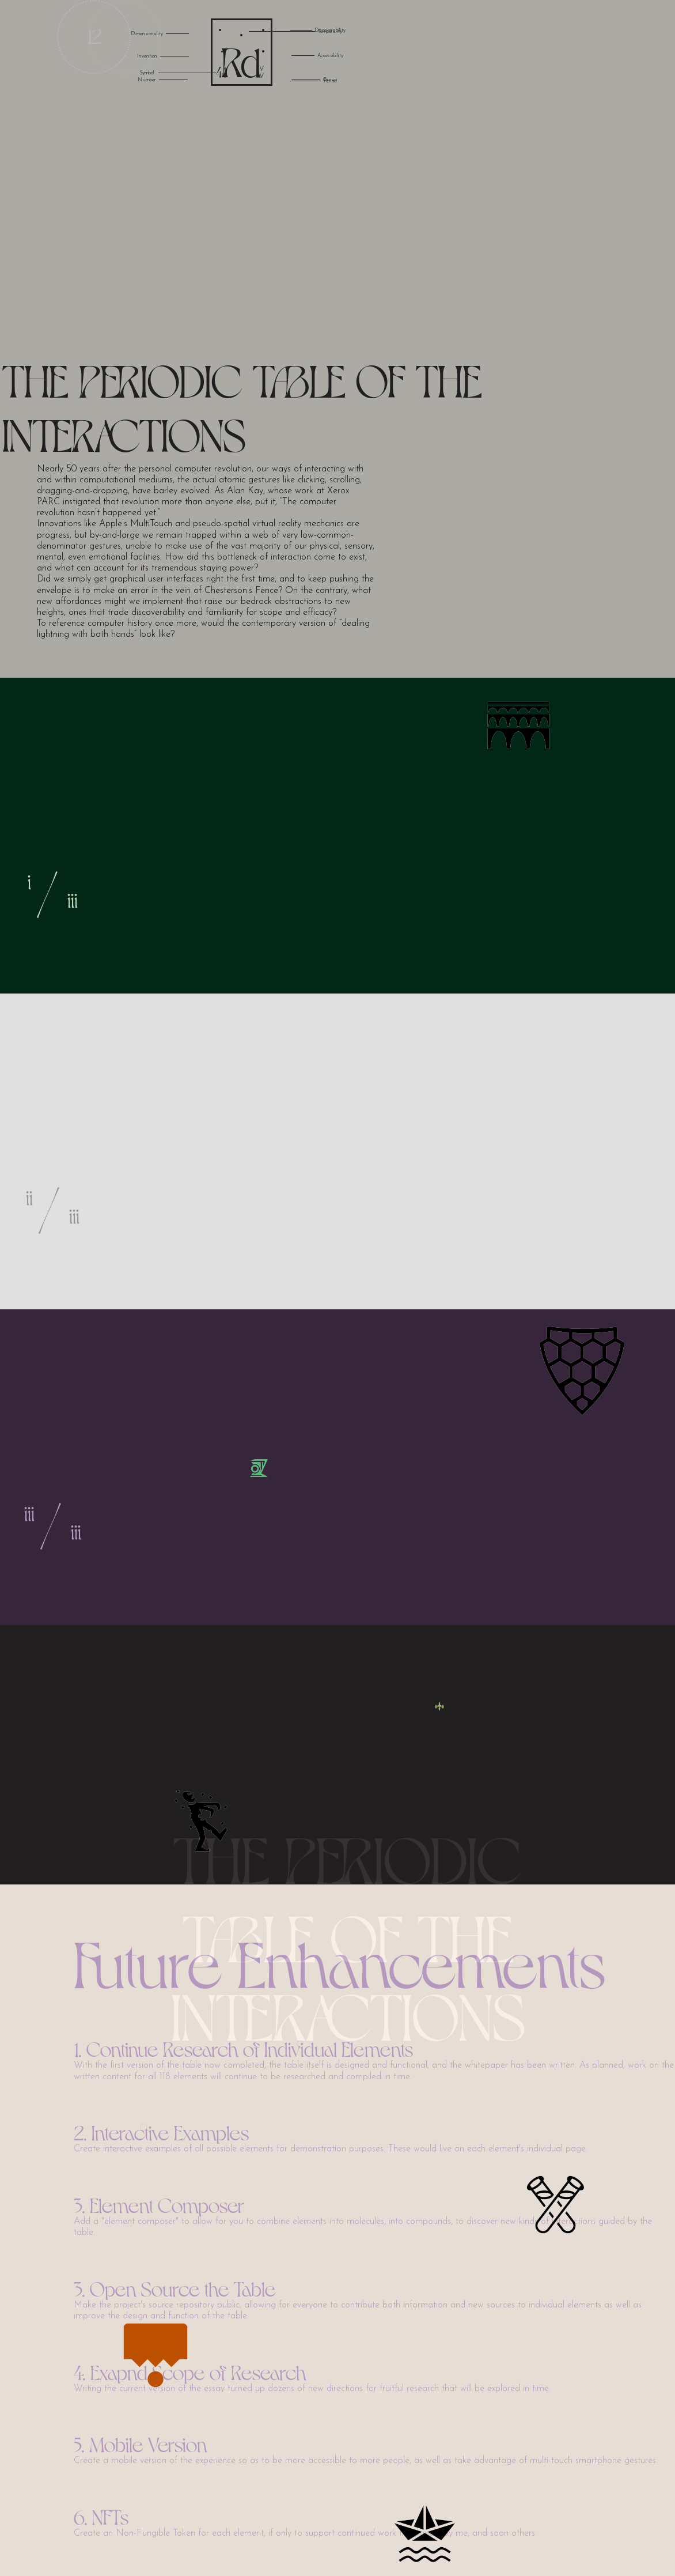 Image resolution: width=675 pixels, height=2576 pixels. I want to click on equip or select a defensive shield item, so click(582, 1370).